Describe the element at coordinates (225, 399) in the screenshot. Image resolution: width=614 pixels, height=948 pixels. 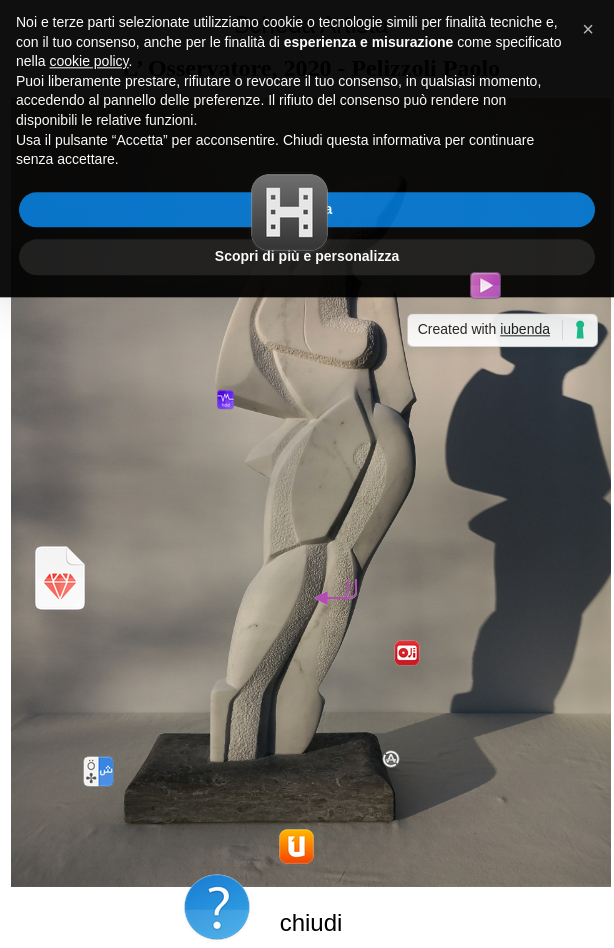
I see `virtualbox hard disk drive file` at that location.